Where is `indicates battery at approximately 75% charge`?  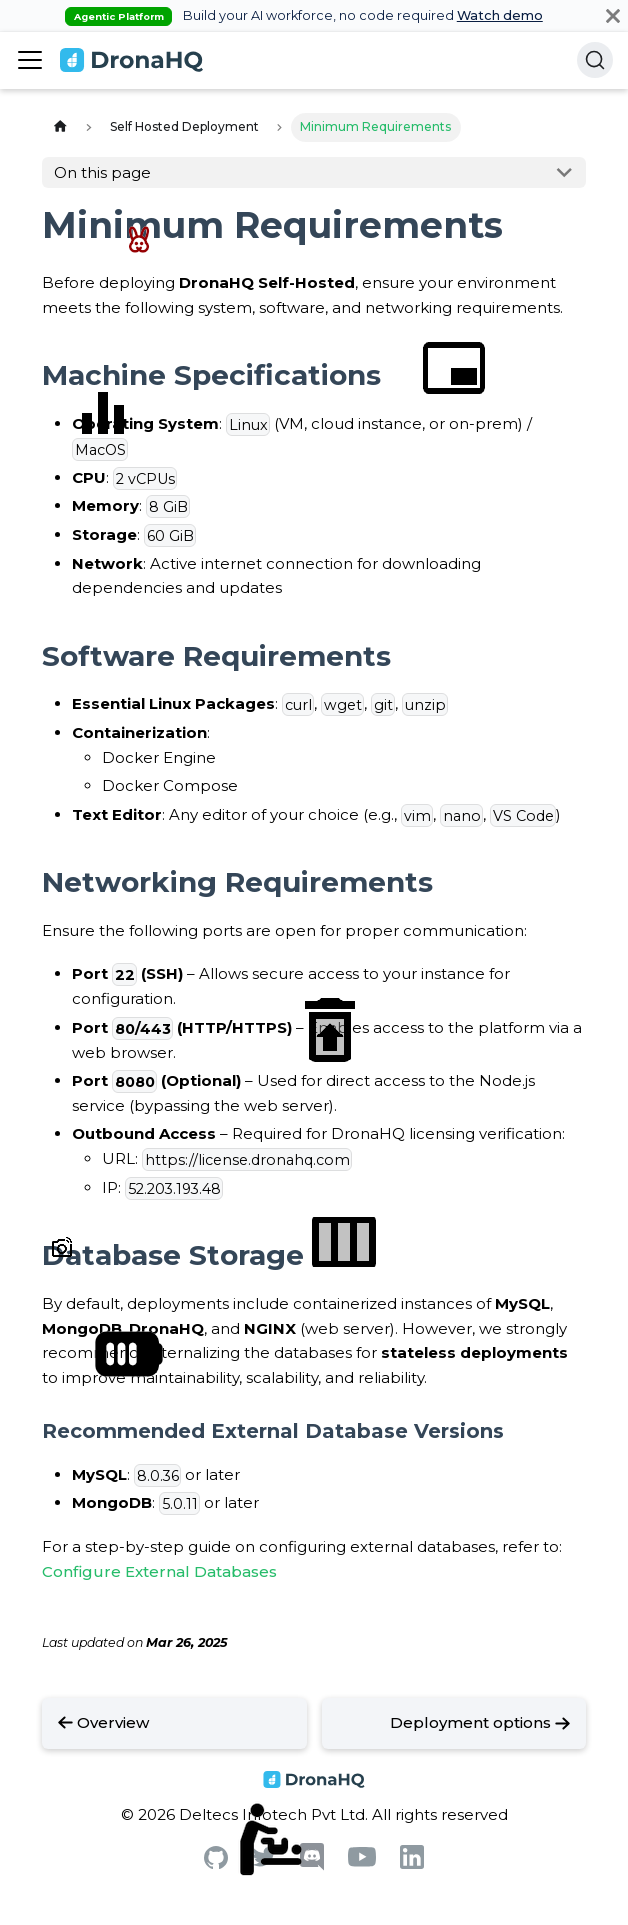
indicates battery at approximately 75% charge is located at coordinates (129, 1354).